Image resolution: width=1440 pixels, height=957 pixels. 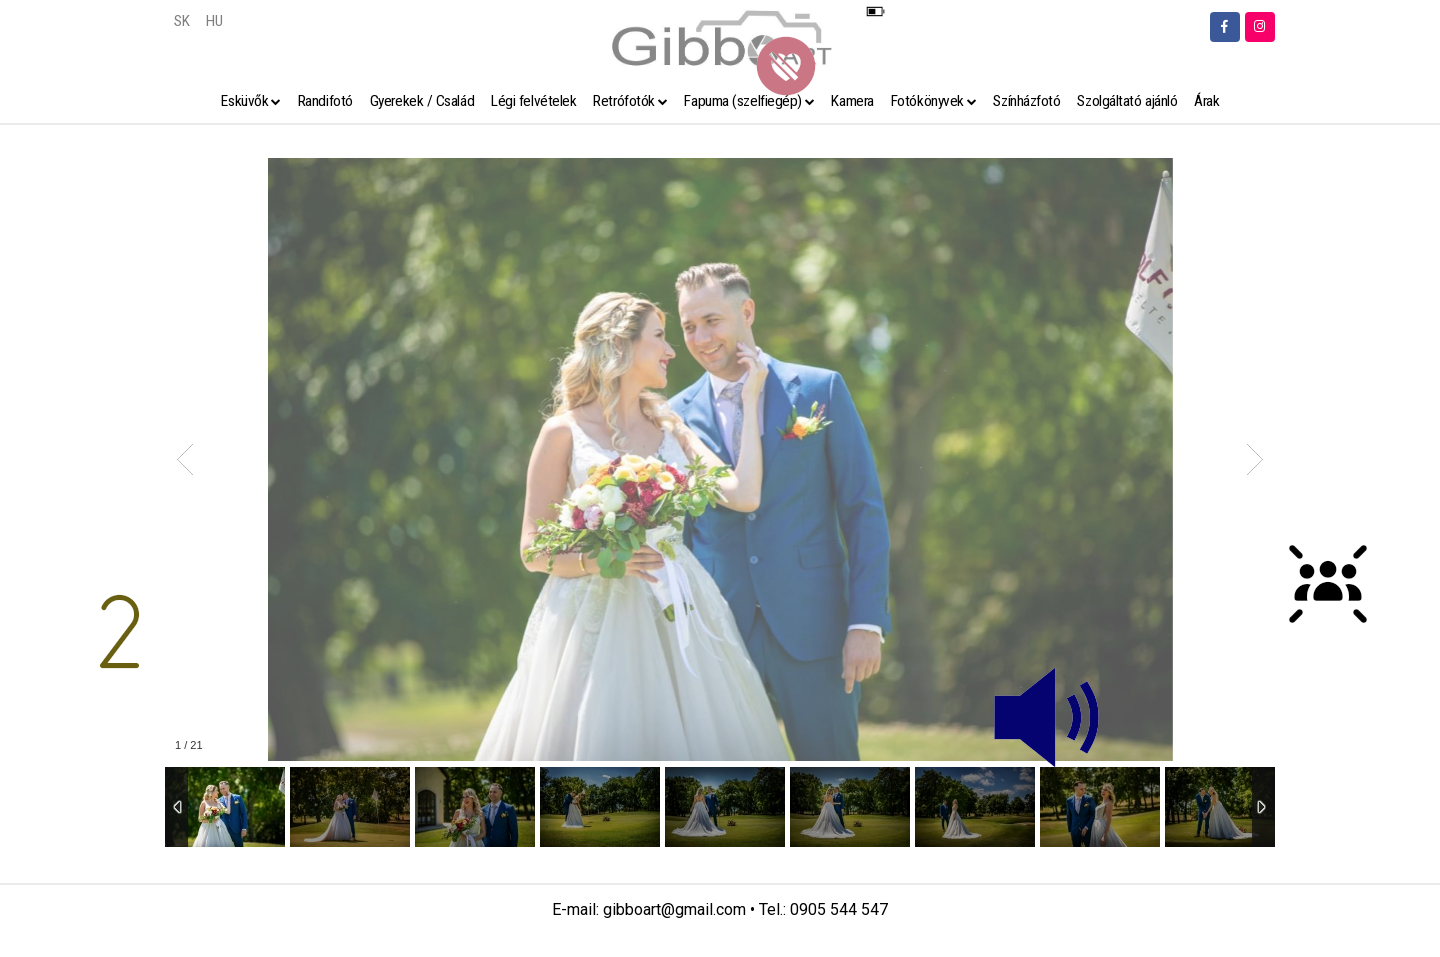 What do you see at coordinates (119, 631) in the screenshot?
I see `indicates step two in a multi-step process` at bounding box center [119, 631].